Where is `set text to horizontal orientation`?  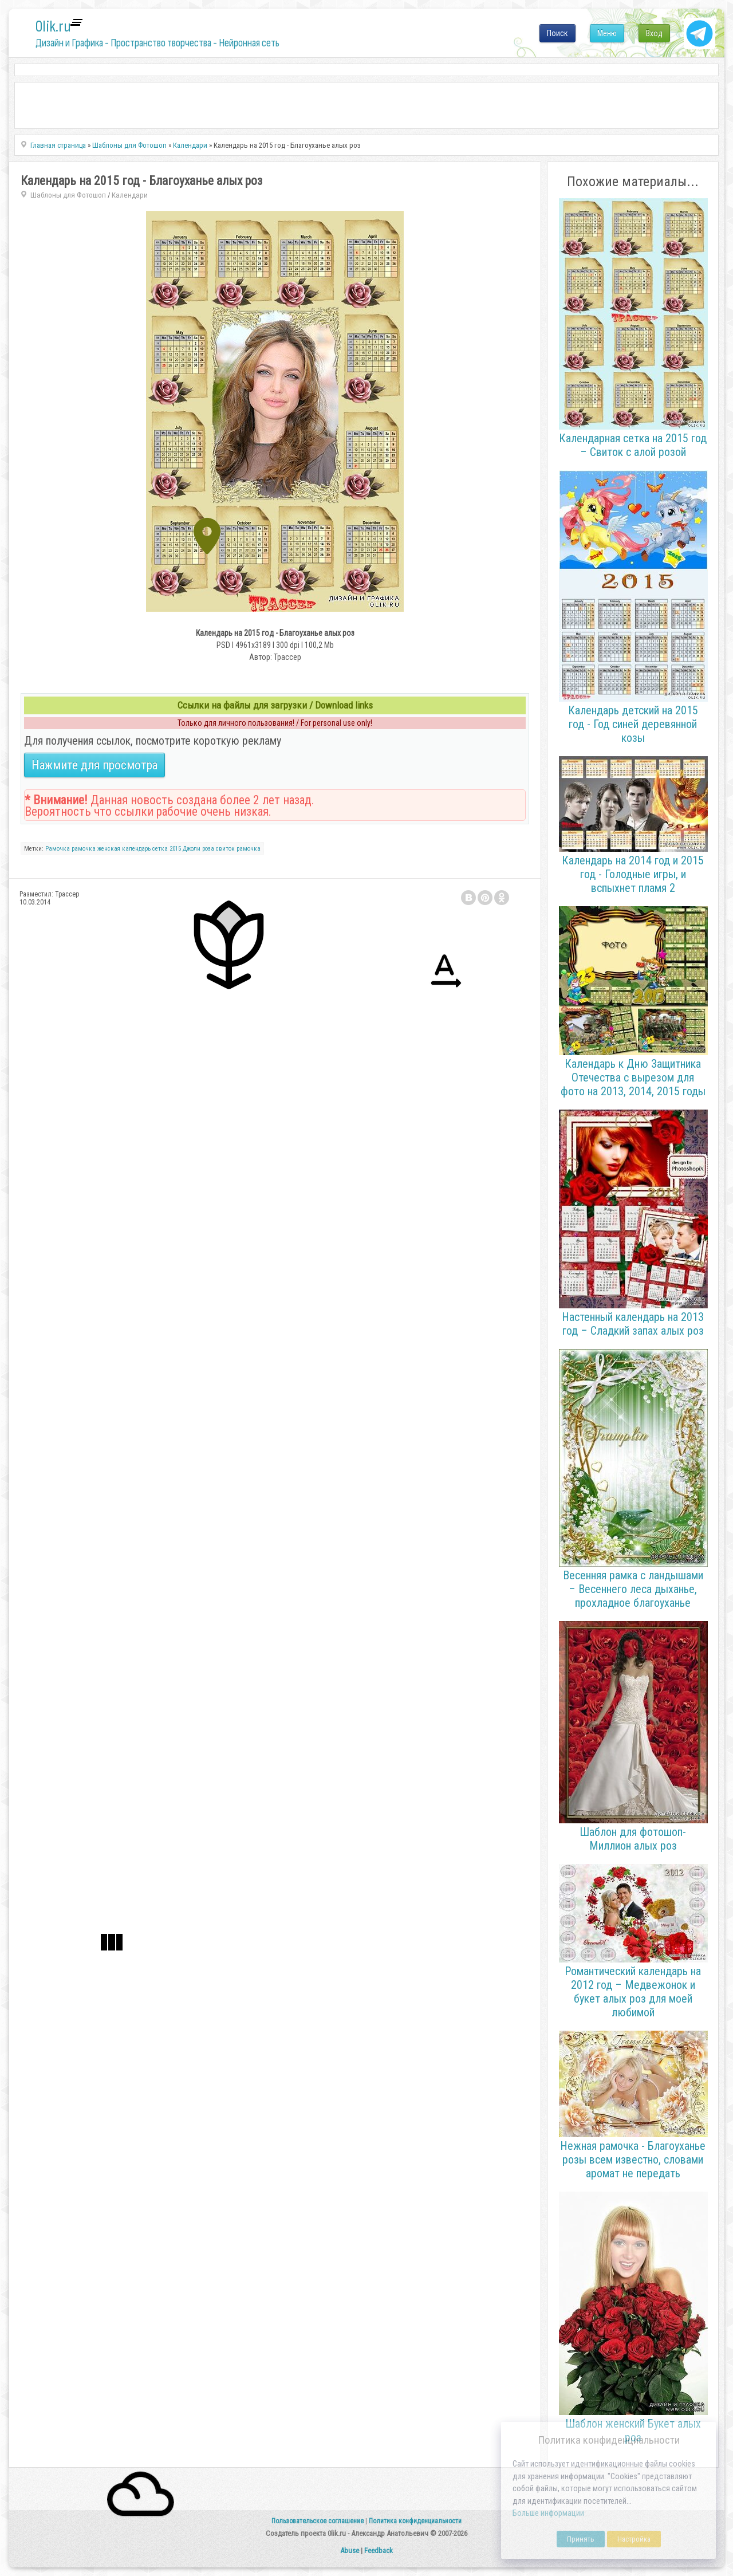 set text to horizontal orientation is located at coordinates (444, 972).